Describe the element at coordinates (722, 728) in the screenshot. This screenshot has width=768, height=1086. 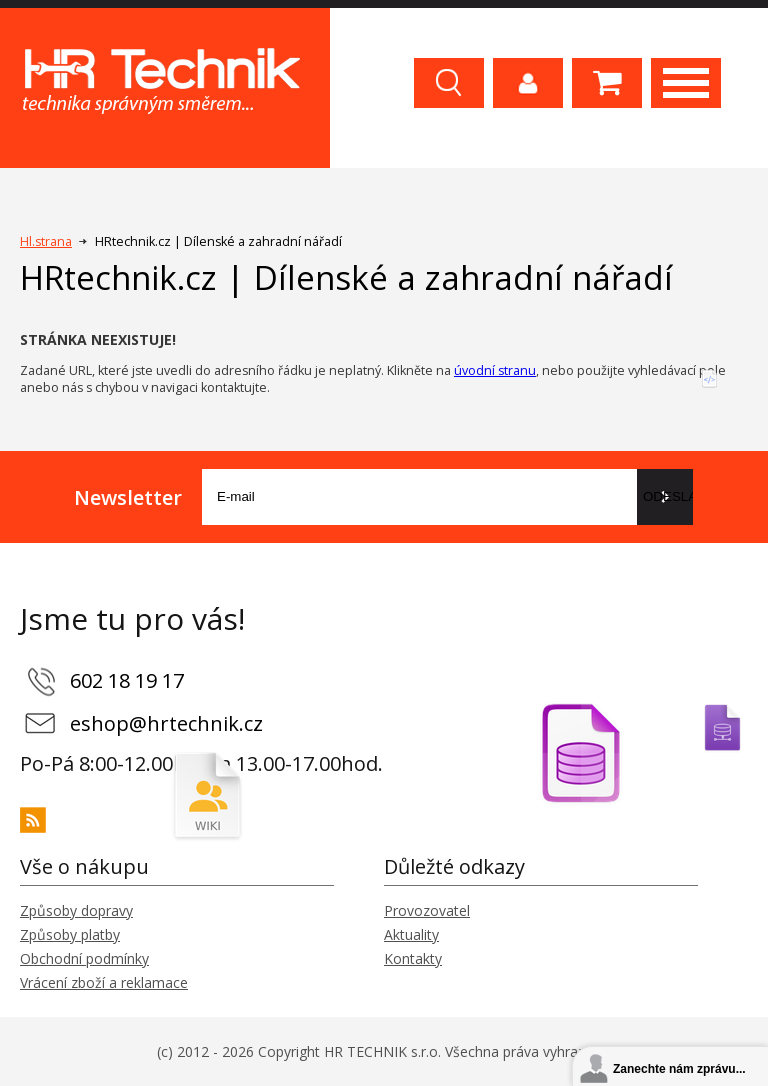
I see `kexi database connection file` at that location.